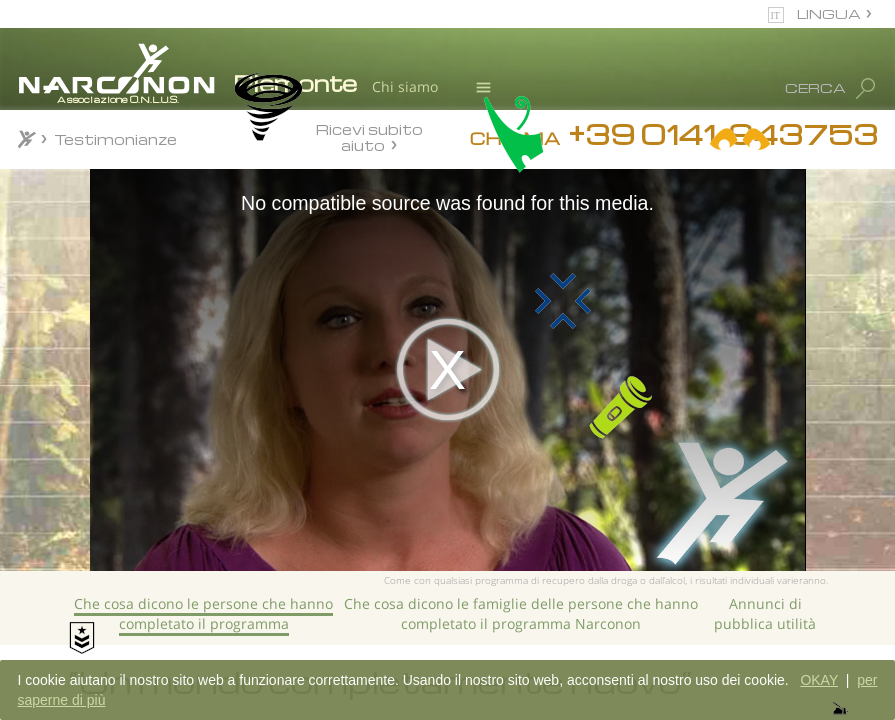  Describe the element at coordinates (82, 638) in the screenshot. I see `indicates rank 3 or sergeant-level status` at that location.